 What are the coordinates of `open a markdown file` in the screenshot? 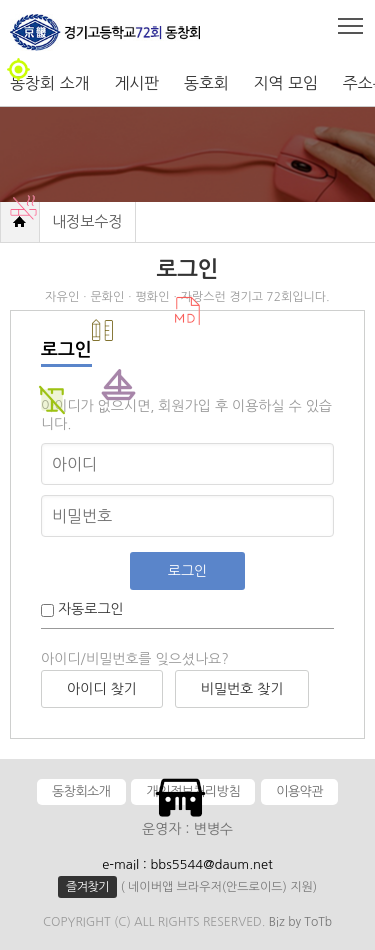 It's located at (188, 311).